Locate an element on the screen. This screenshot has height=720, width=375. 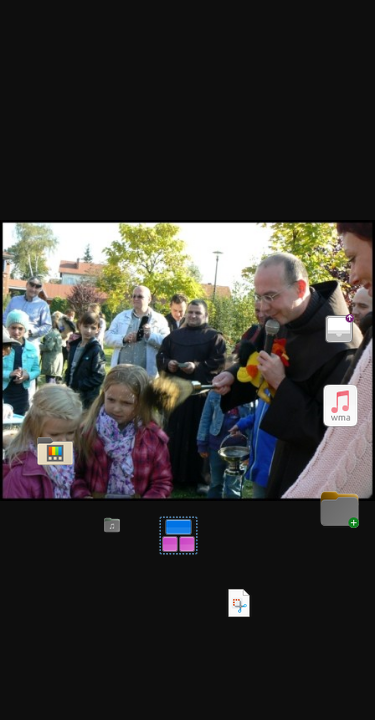
view outgoing mail queue is located at coordinates (339, 329).